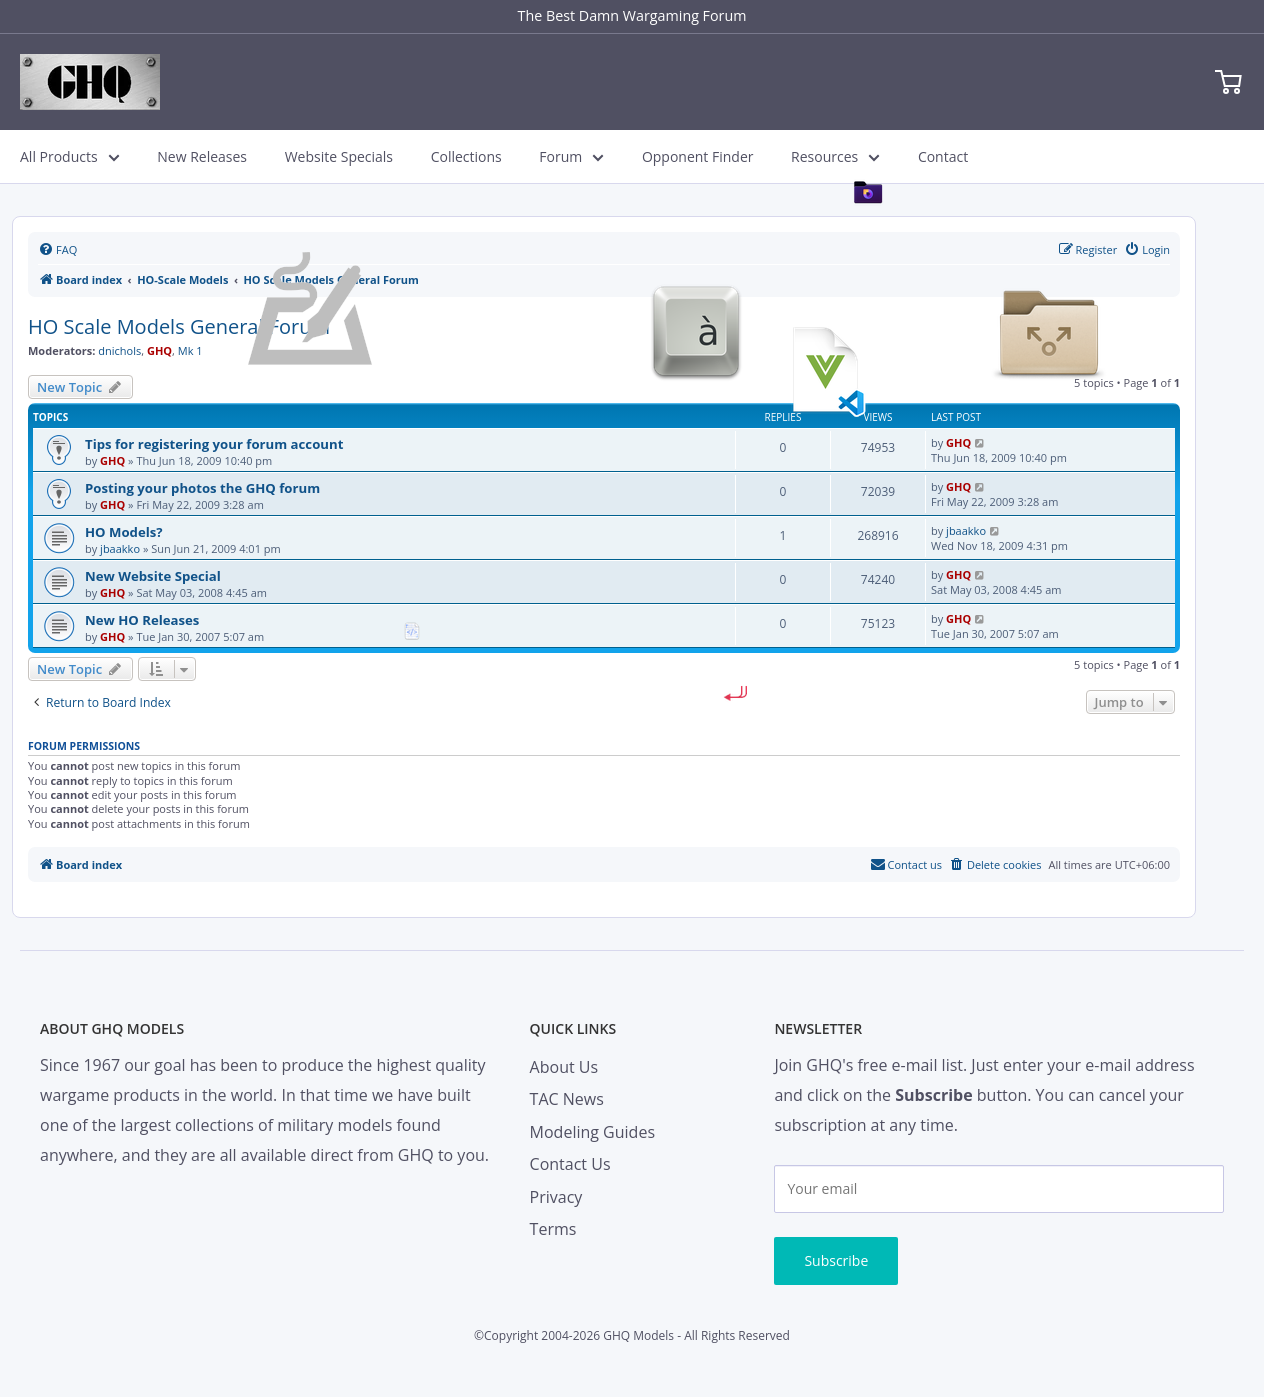  I want to click on open a Vue.js file in Visual Studio Code, so click(825, 371).